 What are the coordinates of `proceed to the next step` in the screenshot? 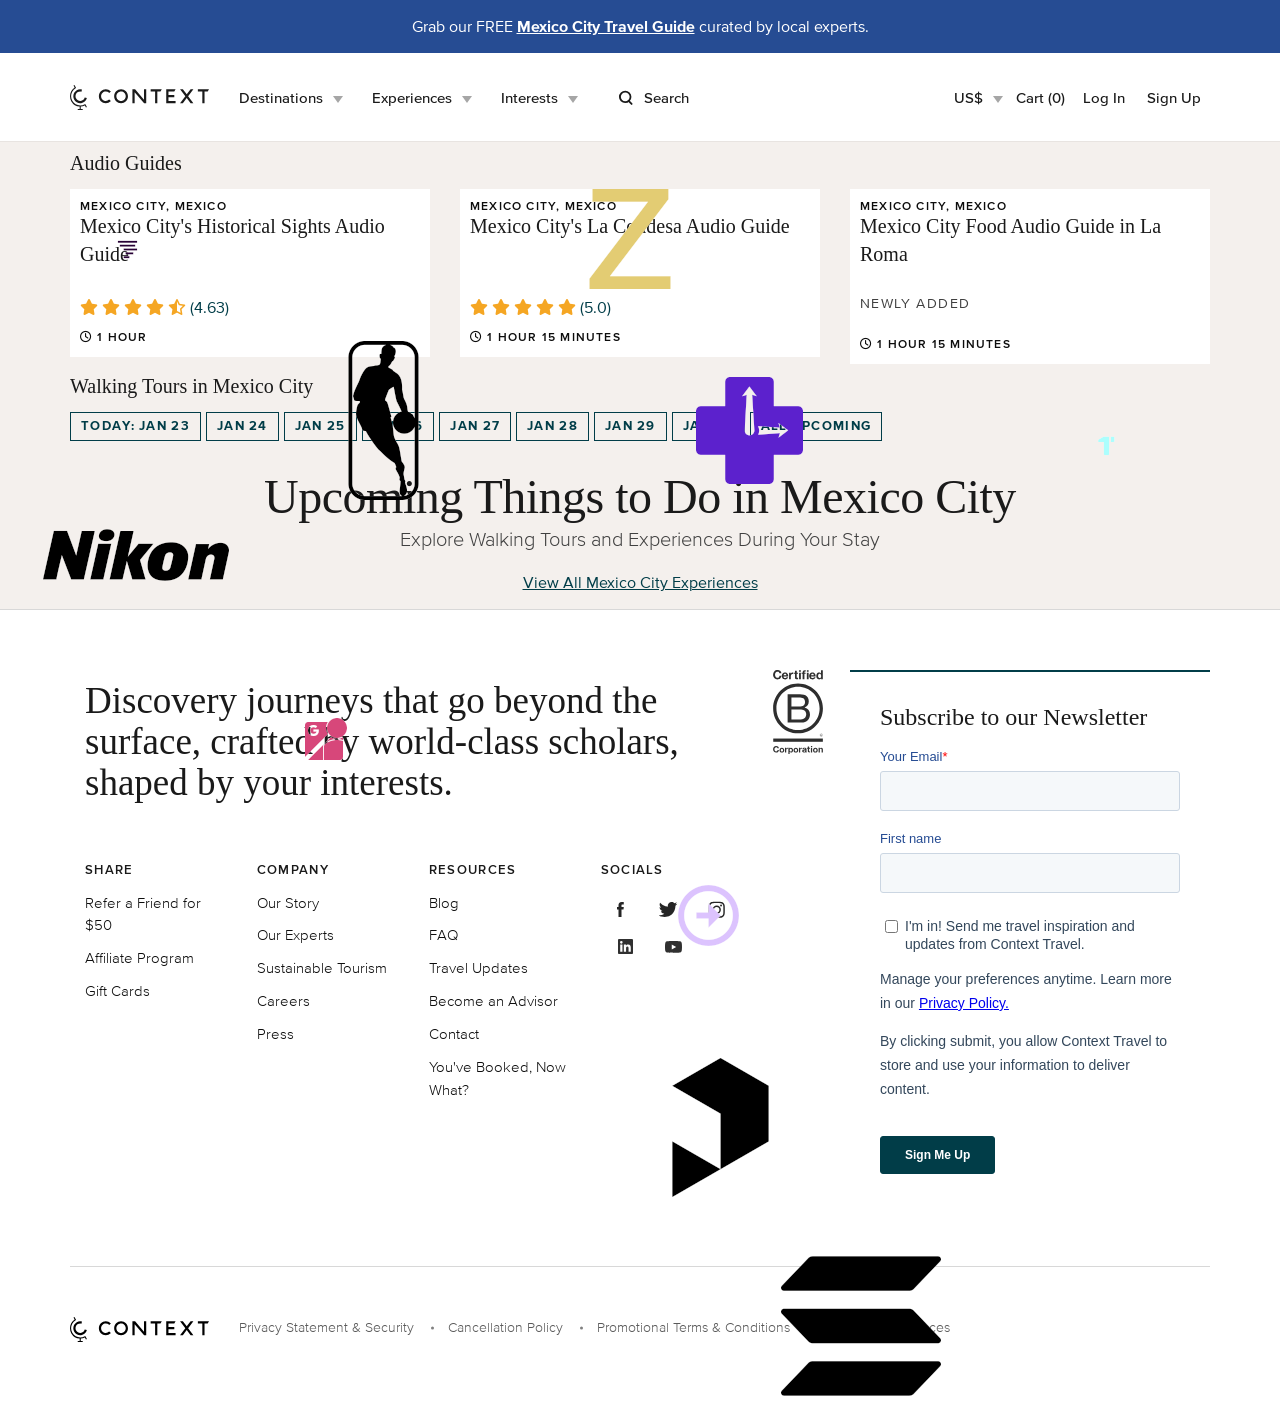 It's located at (708, 915).